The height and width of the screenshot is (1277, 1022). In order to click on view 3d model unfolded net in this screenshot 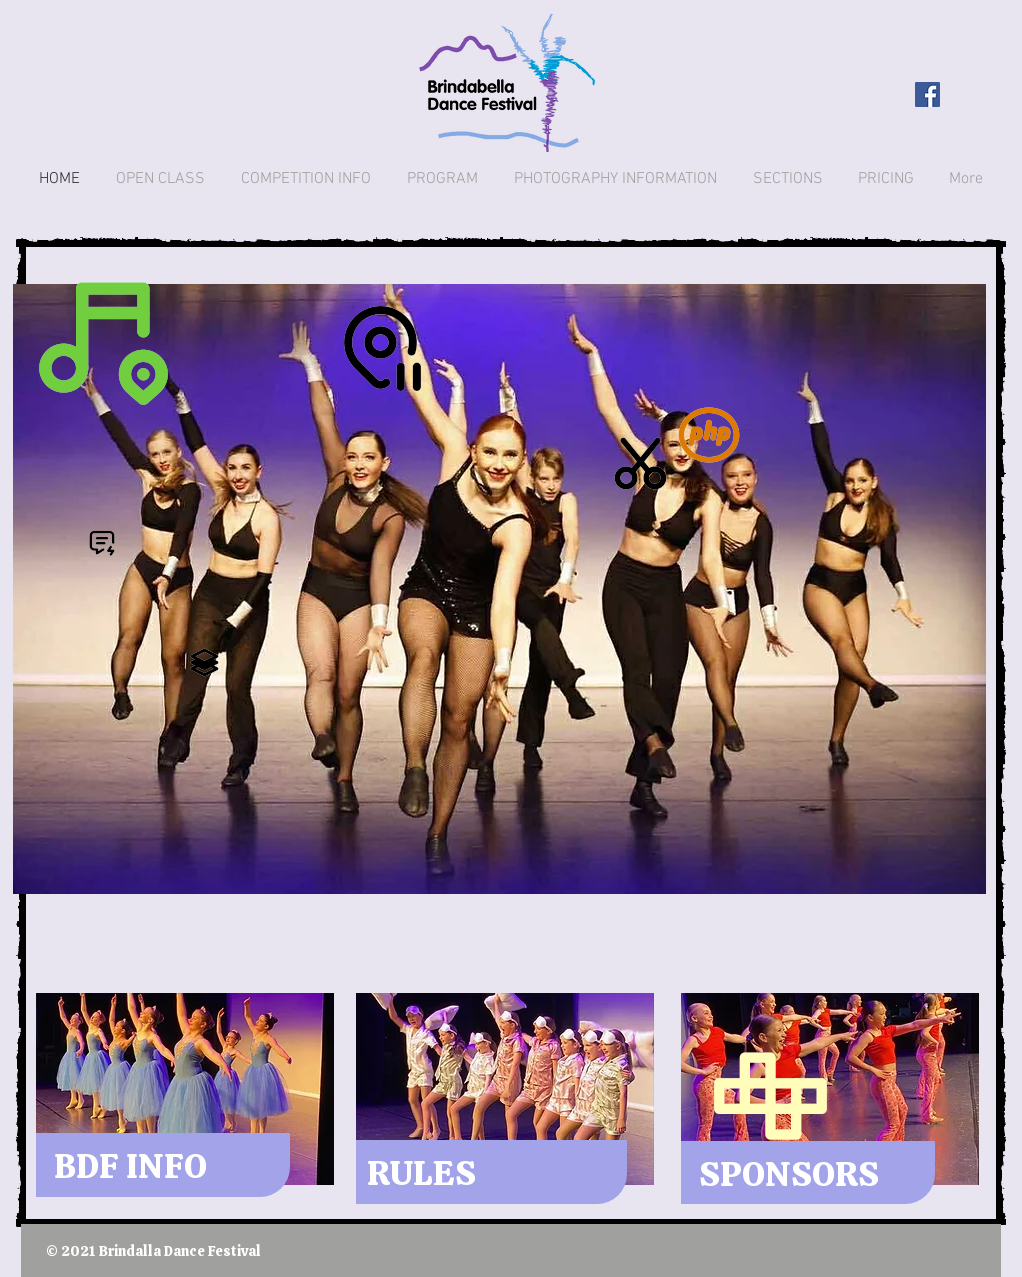, I will do `click(770, 1093)`.